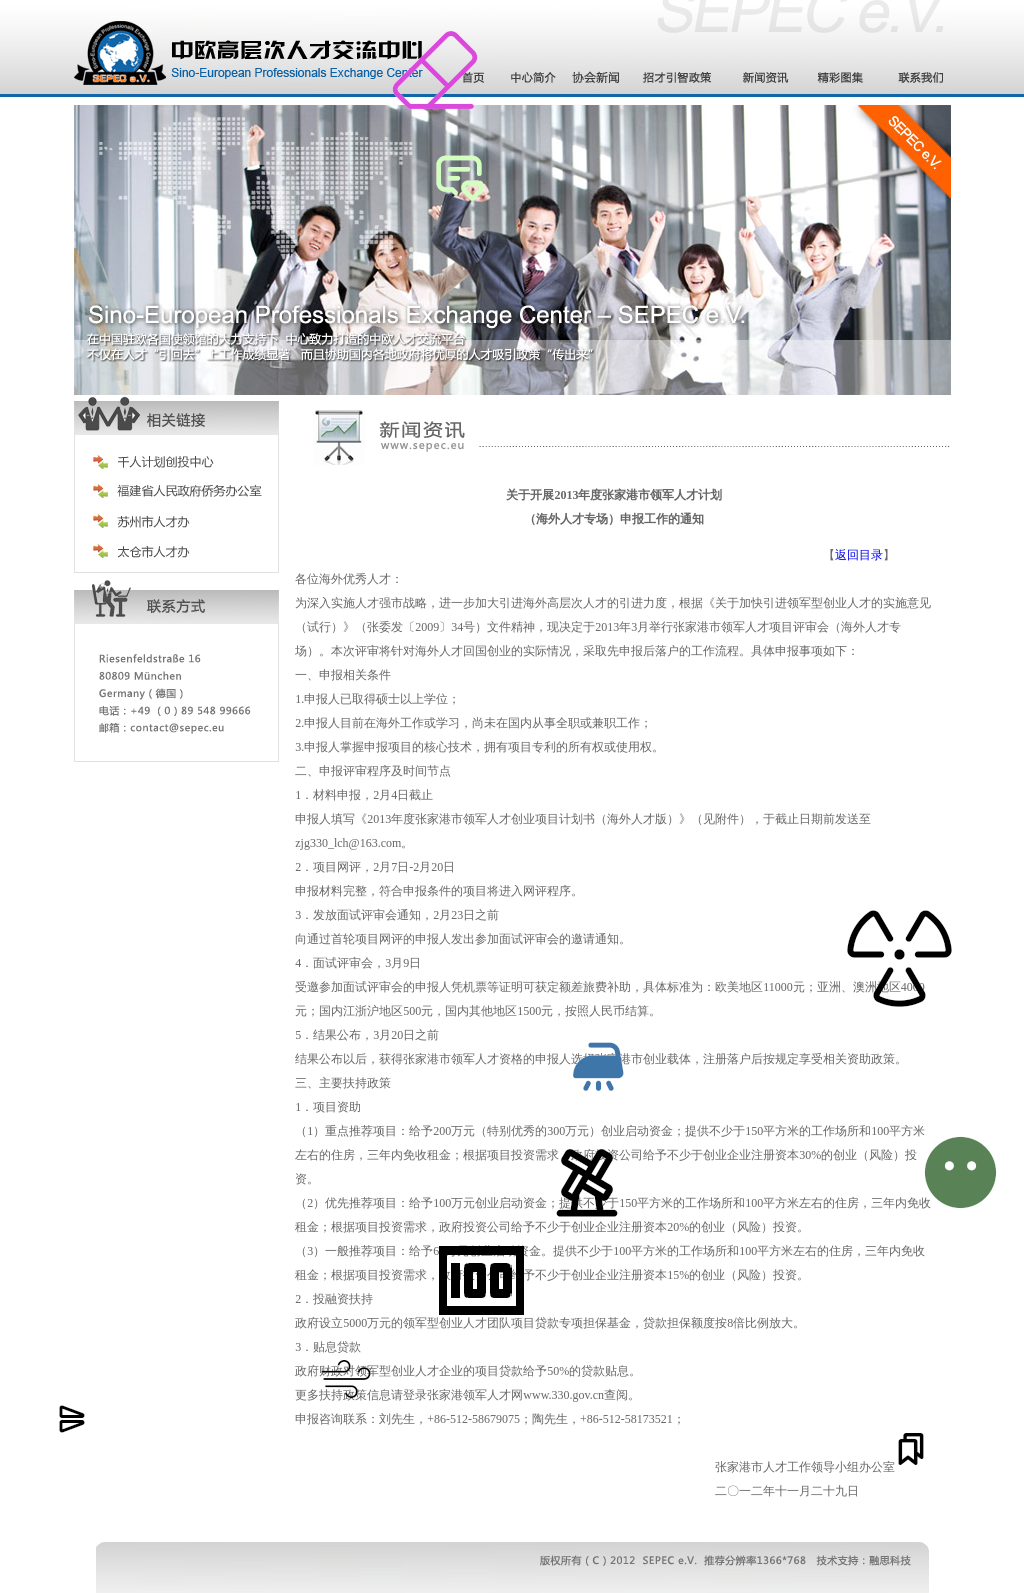  I want to click on indicates steam ironing setting, so click(598, 1065).